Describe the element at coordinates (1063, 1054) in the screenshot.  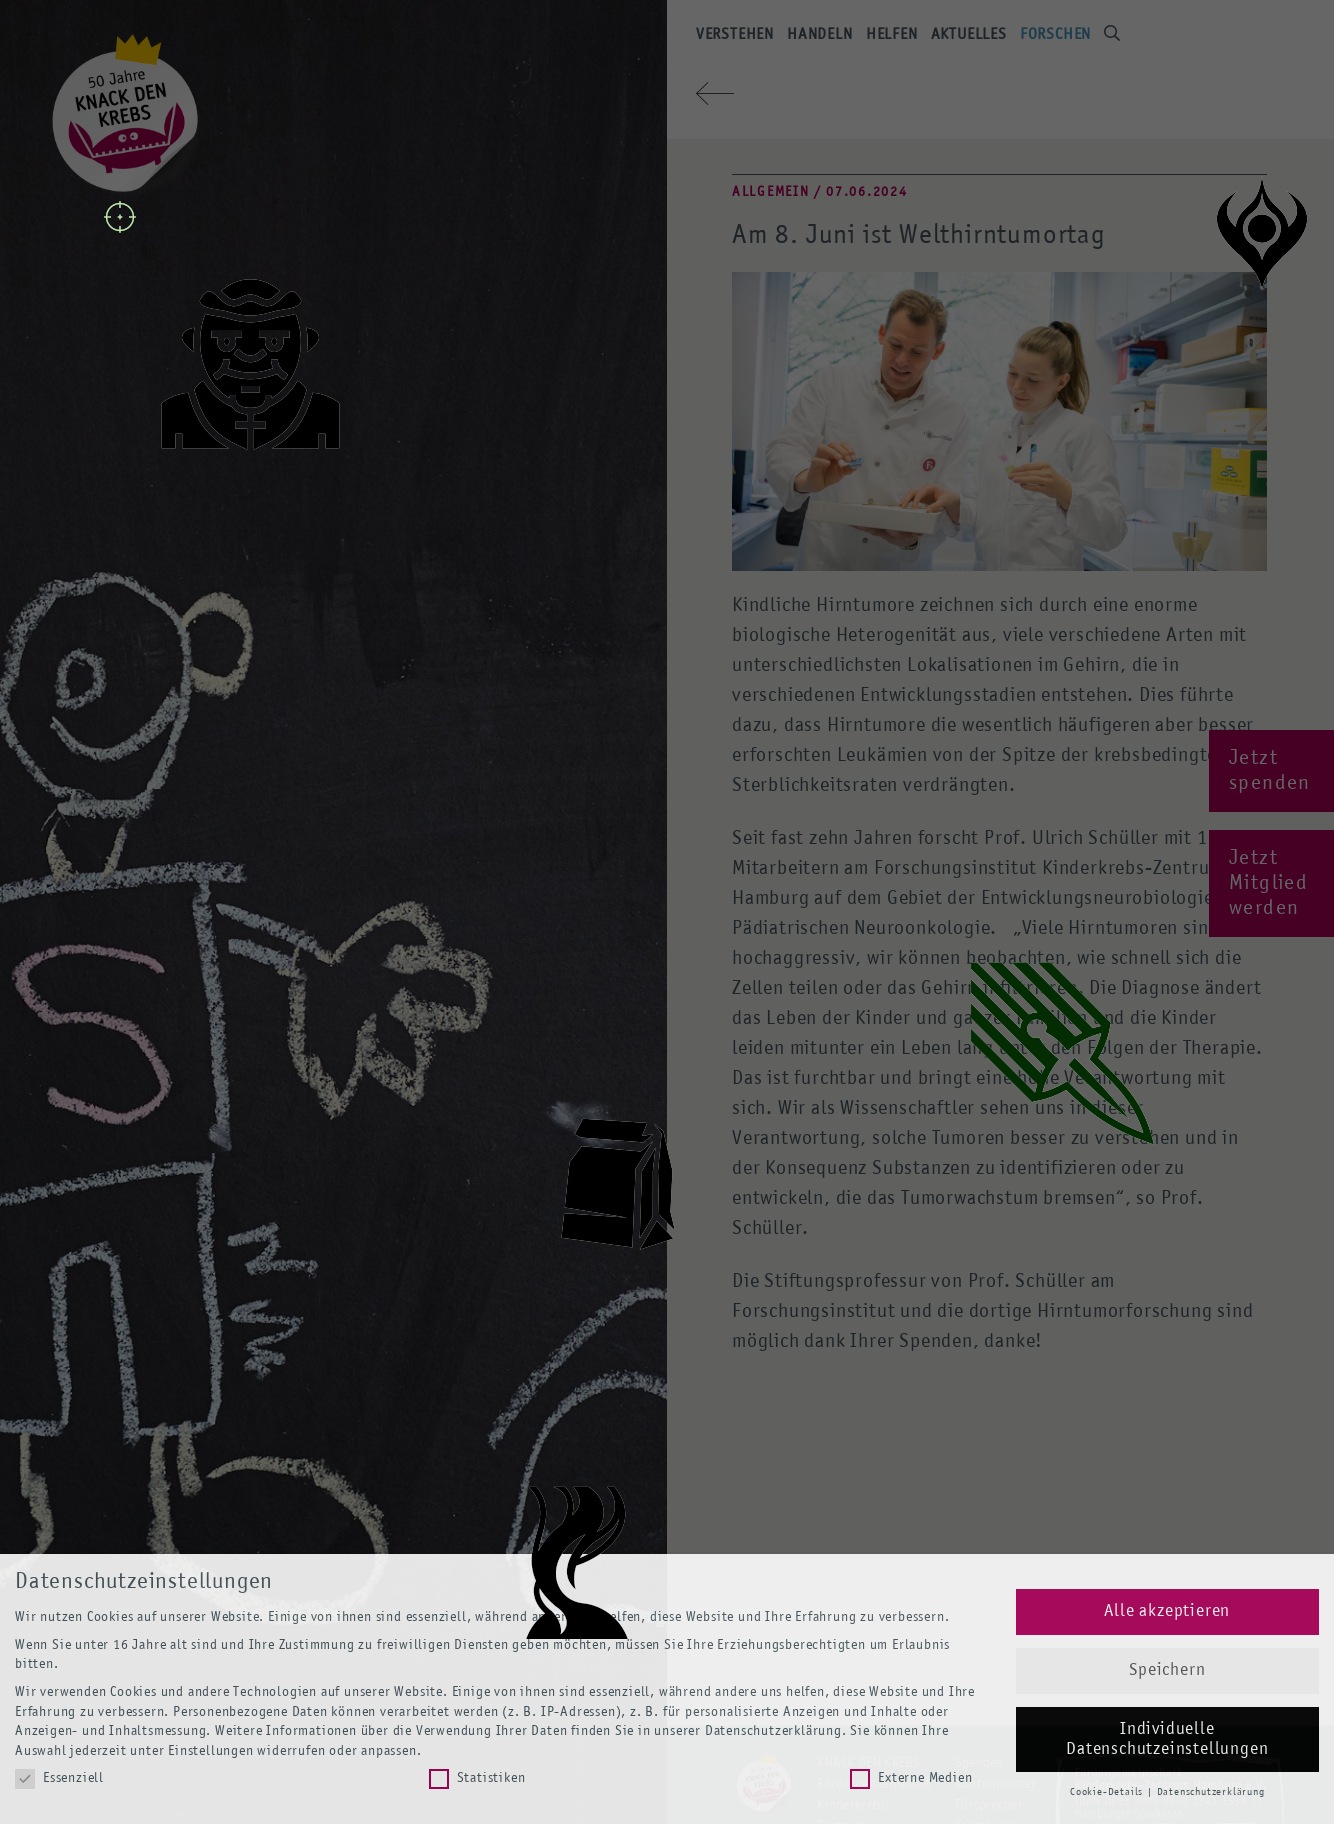
I see `equip a diving dagger weapon` at that location.